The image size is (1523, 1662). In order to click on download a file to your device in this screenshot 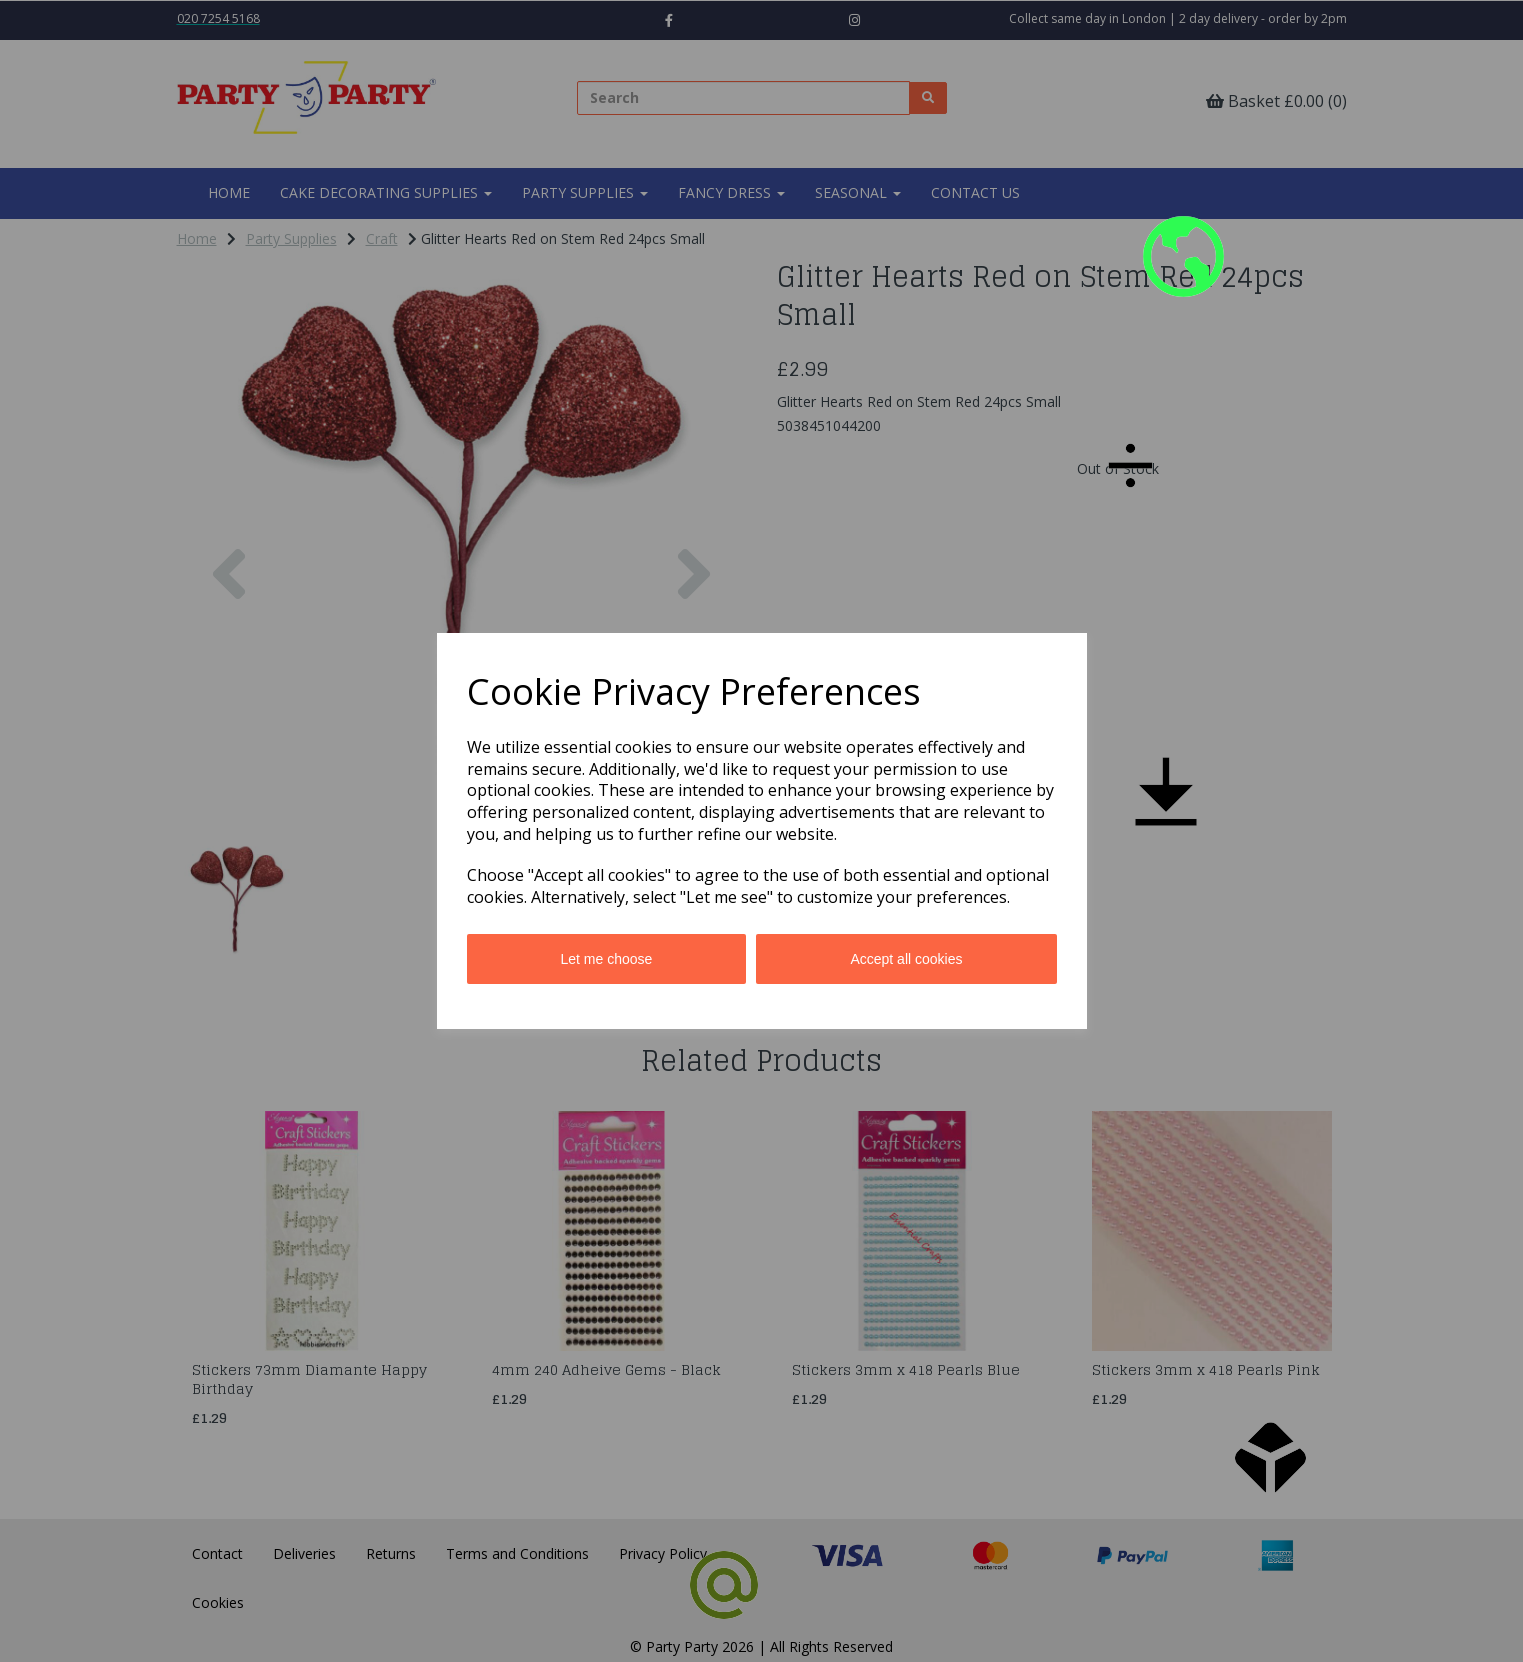, I will do `click(1166, 795)`.